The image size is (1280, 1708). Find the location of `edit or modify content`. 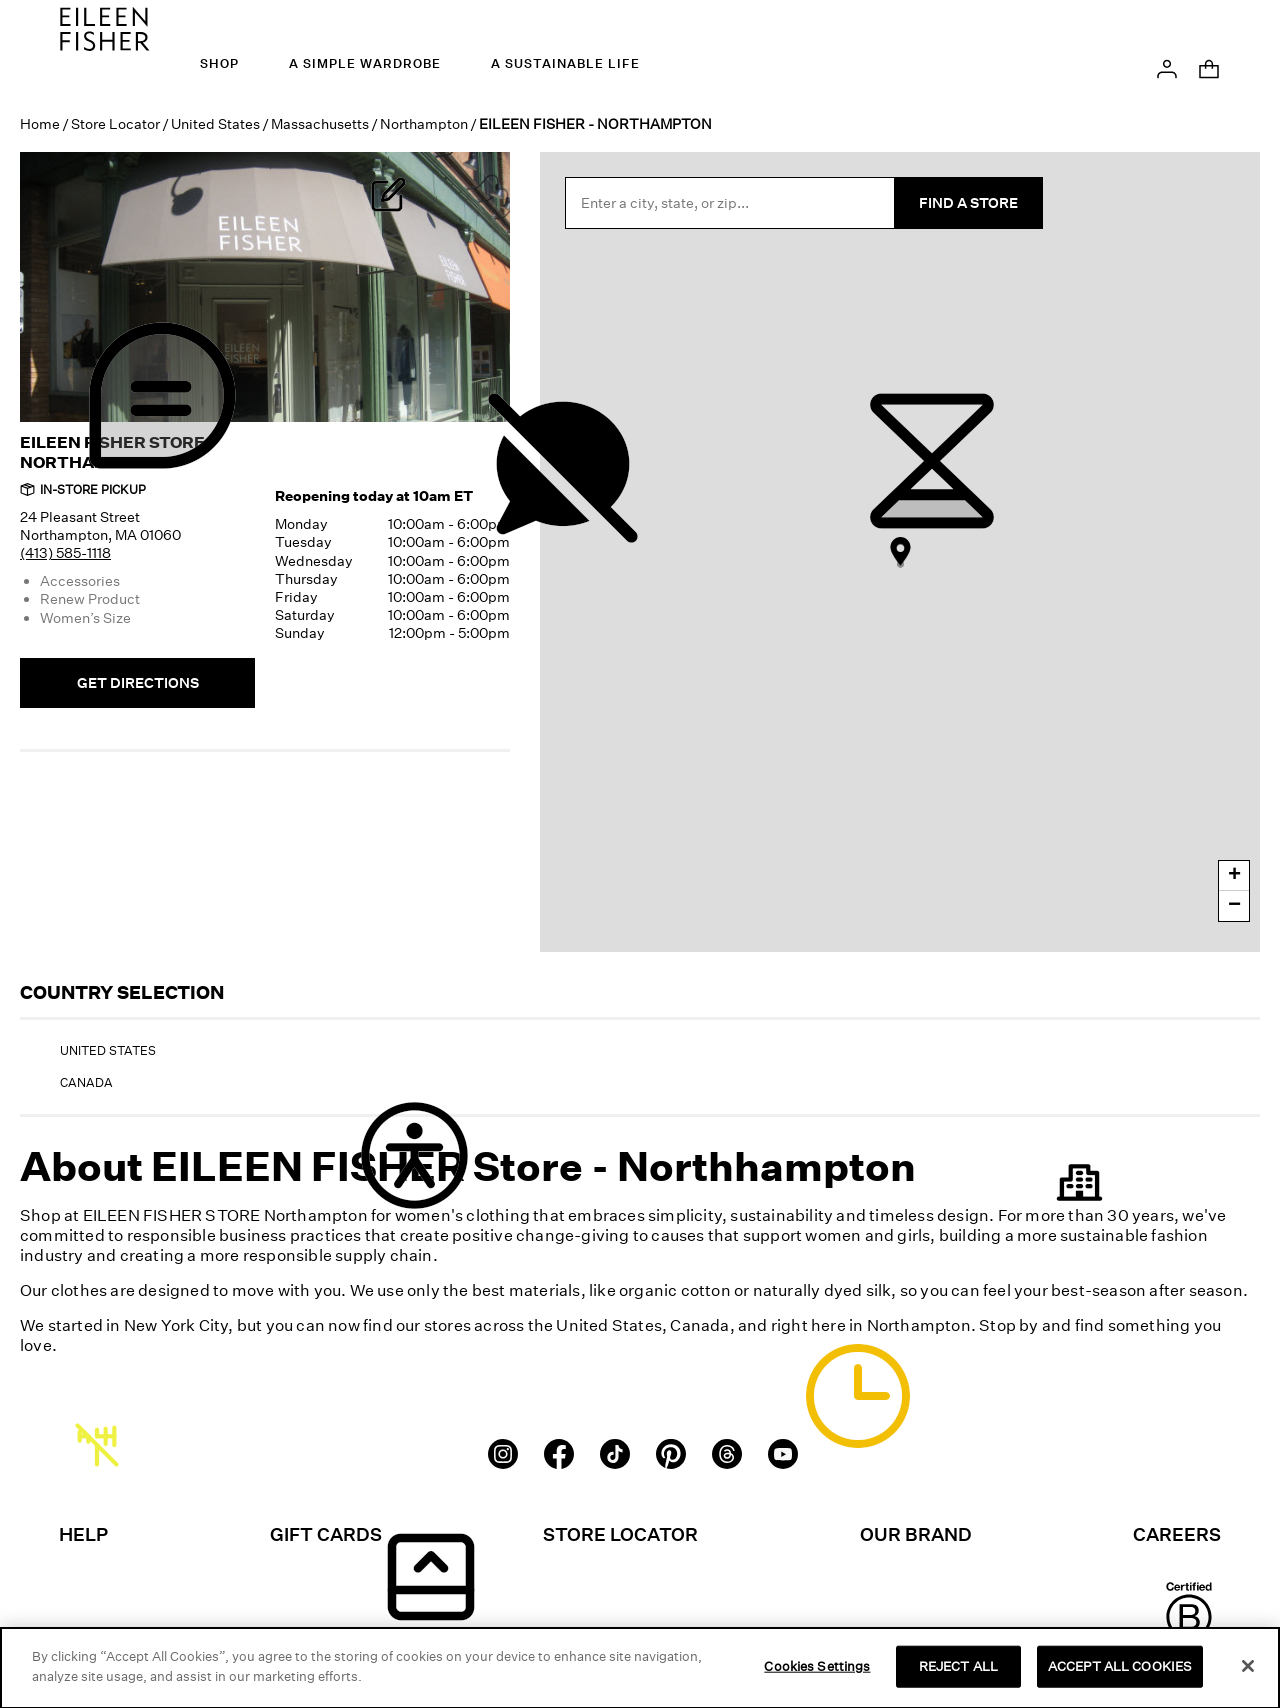

edit or modify content is located at coordinates (388, 194).